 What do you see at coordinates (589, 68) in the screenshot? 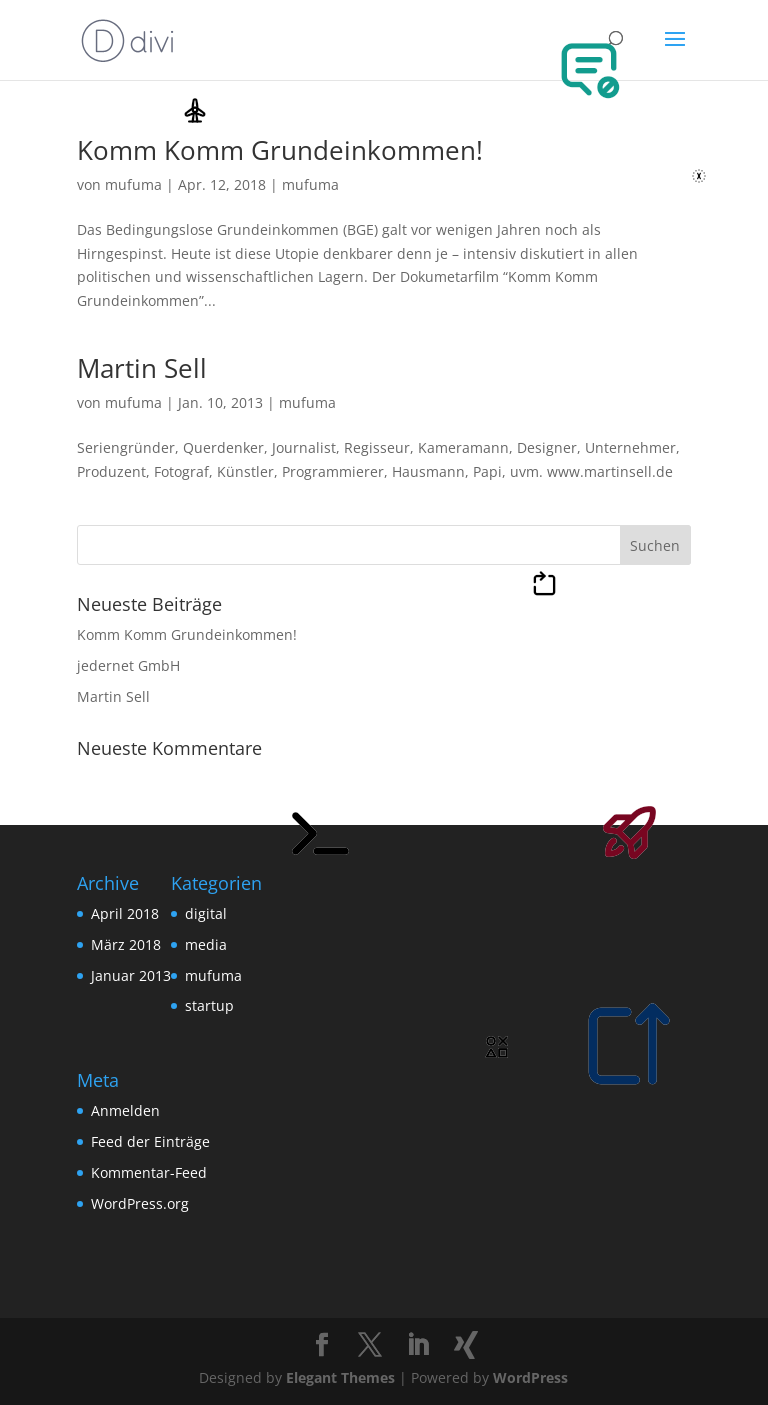
I see `cancel or block a message` at bounding box center [589, 68].